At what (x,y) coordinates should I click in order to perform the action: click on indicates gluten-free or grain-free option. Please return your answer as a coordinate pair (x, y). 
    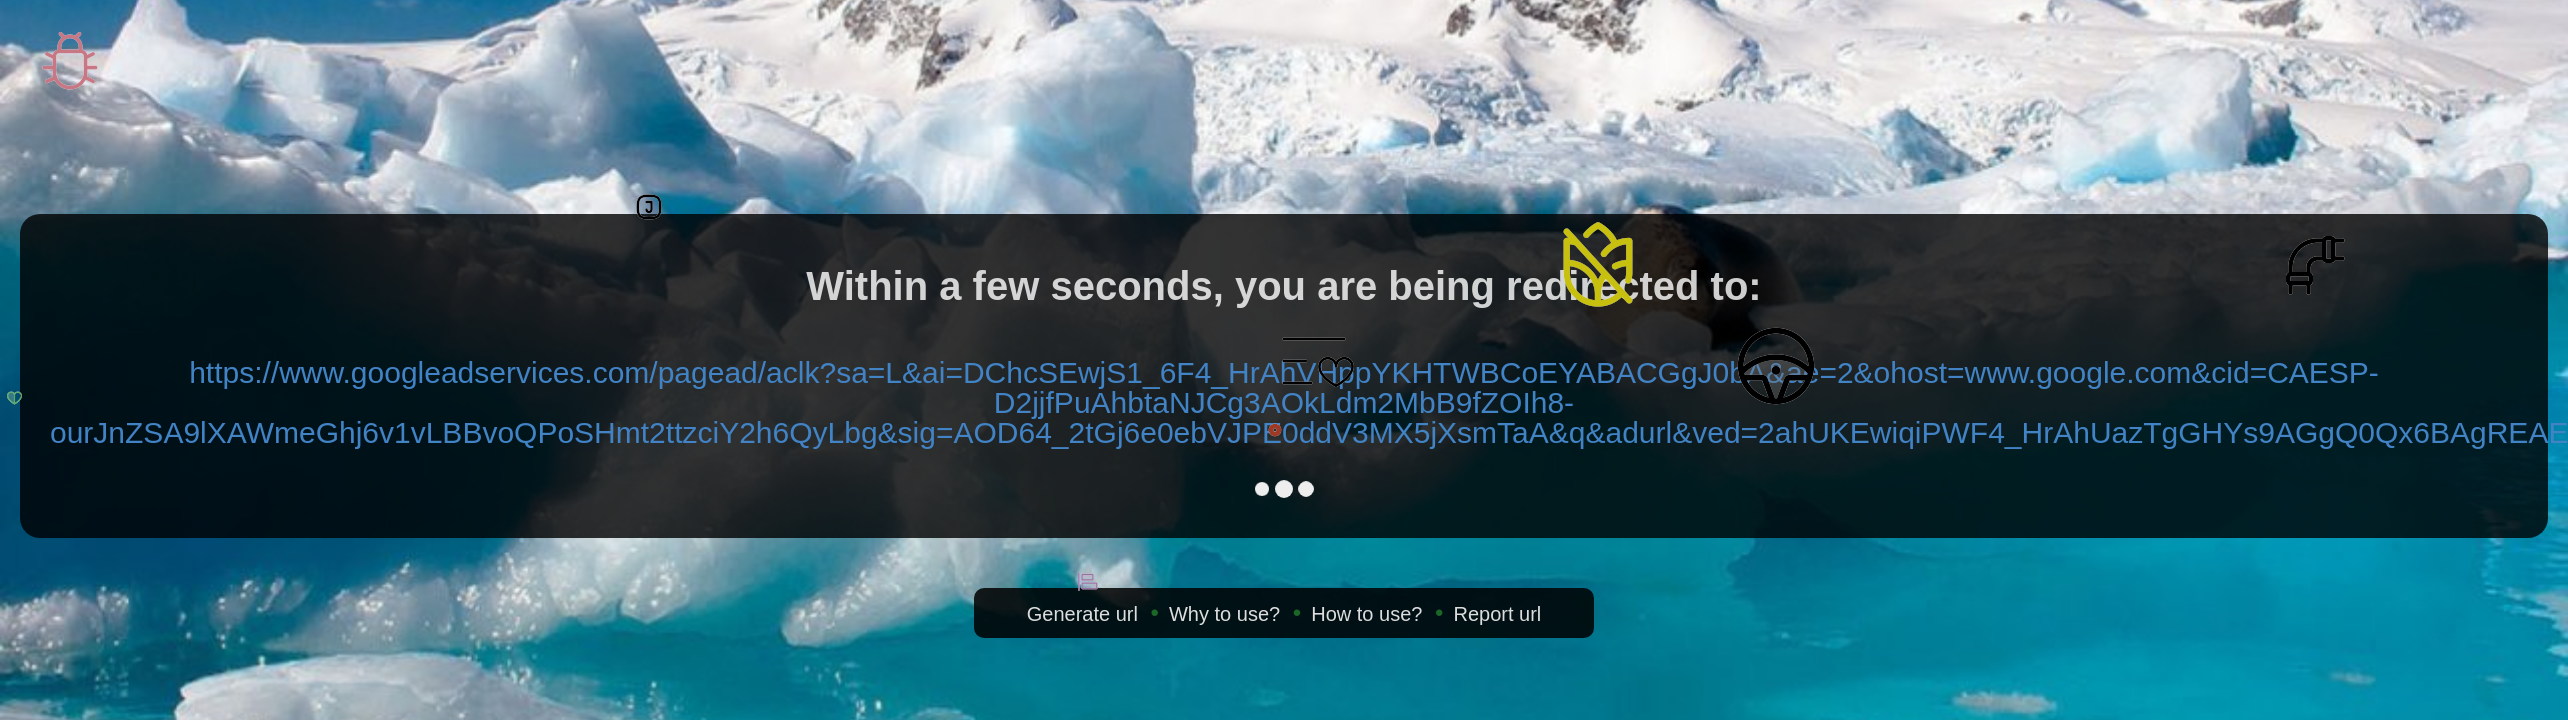
    Looking at the image, I should click on (1598, 266).